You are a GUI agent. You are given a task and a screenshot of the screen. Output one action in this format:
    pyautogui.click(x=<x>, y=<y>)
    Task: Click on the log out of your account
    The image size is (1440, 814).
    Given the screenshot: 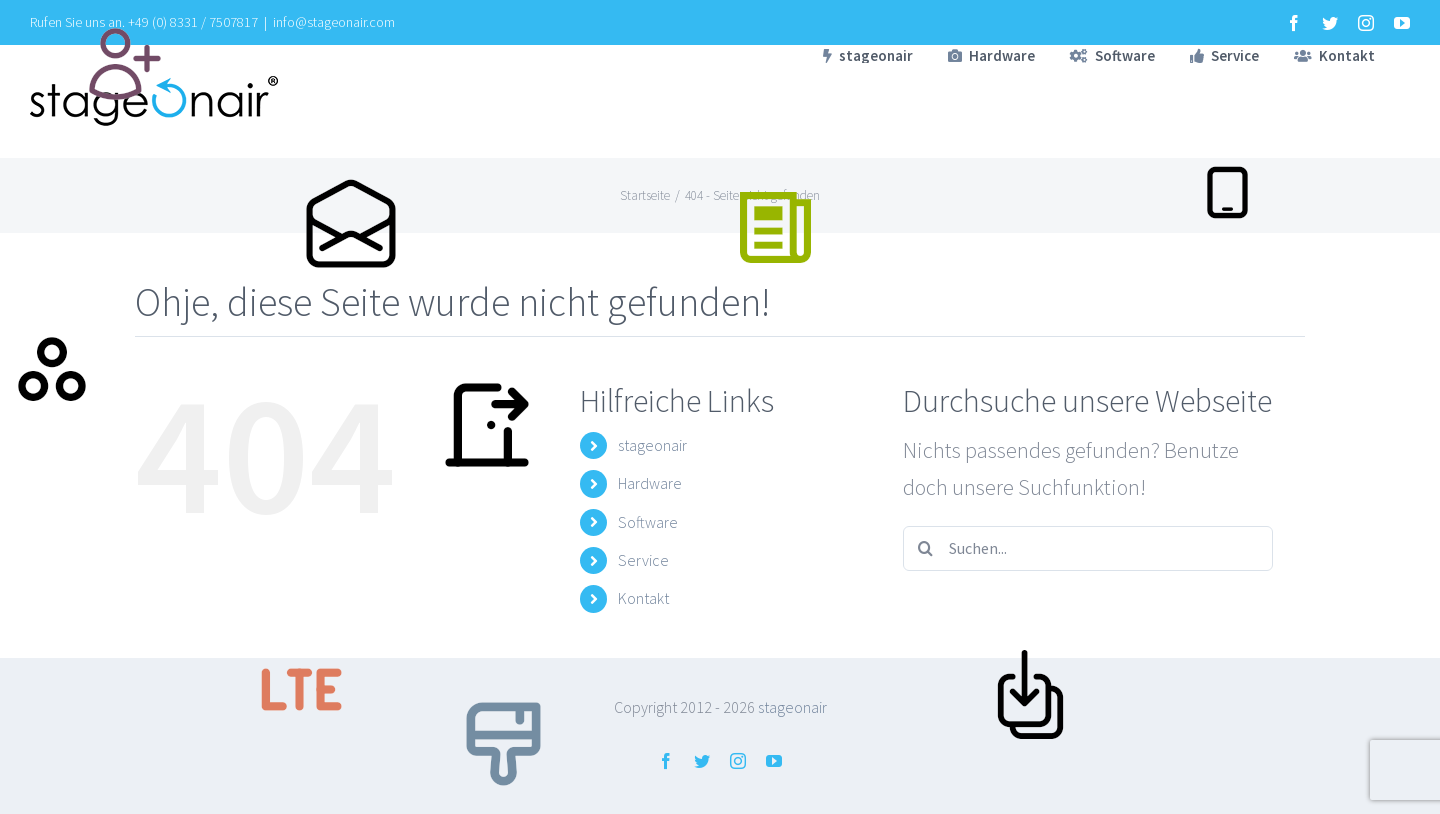 What is the action you would take?
    pyautogui.click(x=487, y=425)
    